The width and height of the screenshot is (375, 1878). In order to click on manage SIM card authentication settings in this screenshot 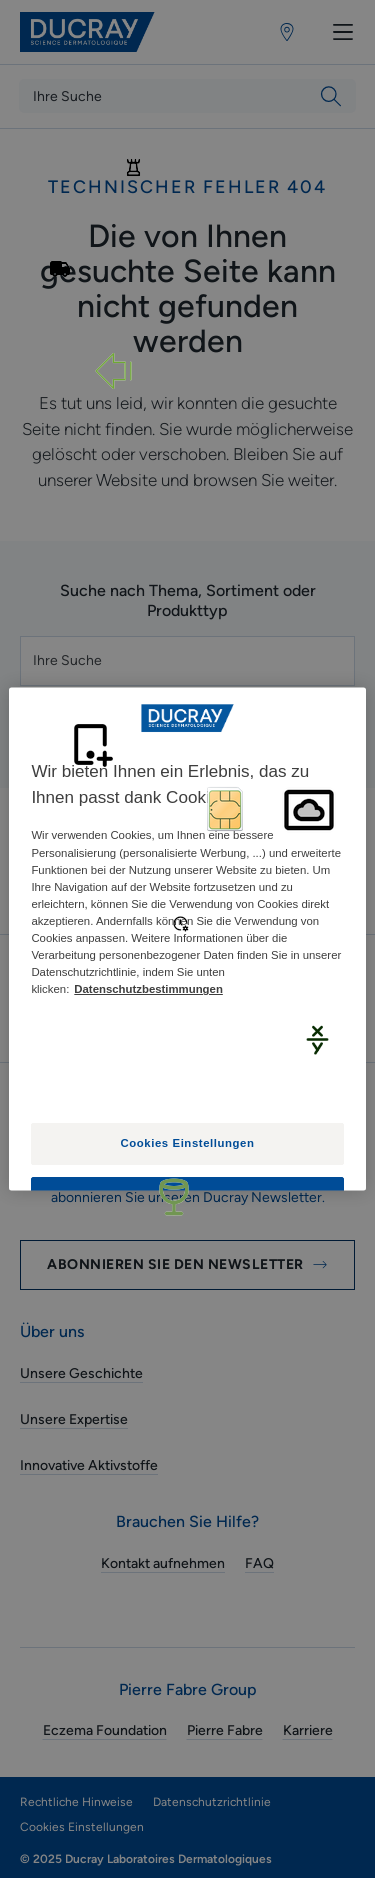, I will do `click(225, 809)`.